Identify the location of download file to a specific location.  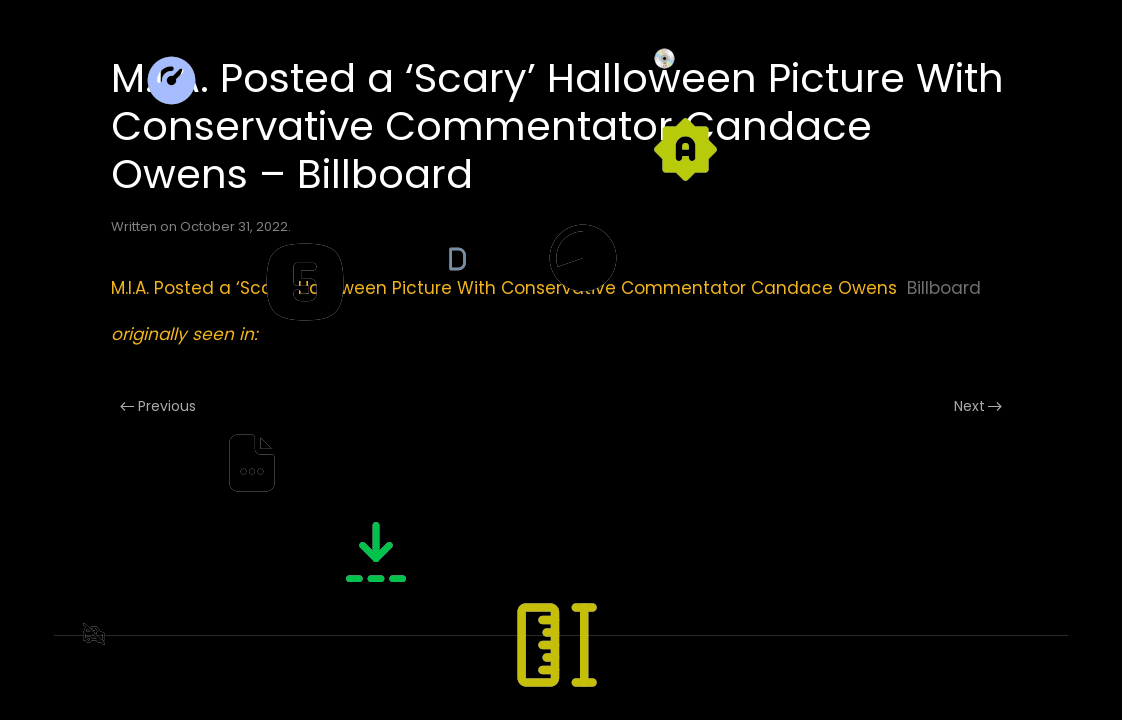
(376, 552).